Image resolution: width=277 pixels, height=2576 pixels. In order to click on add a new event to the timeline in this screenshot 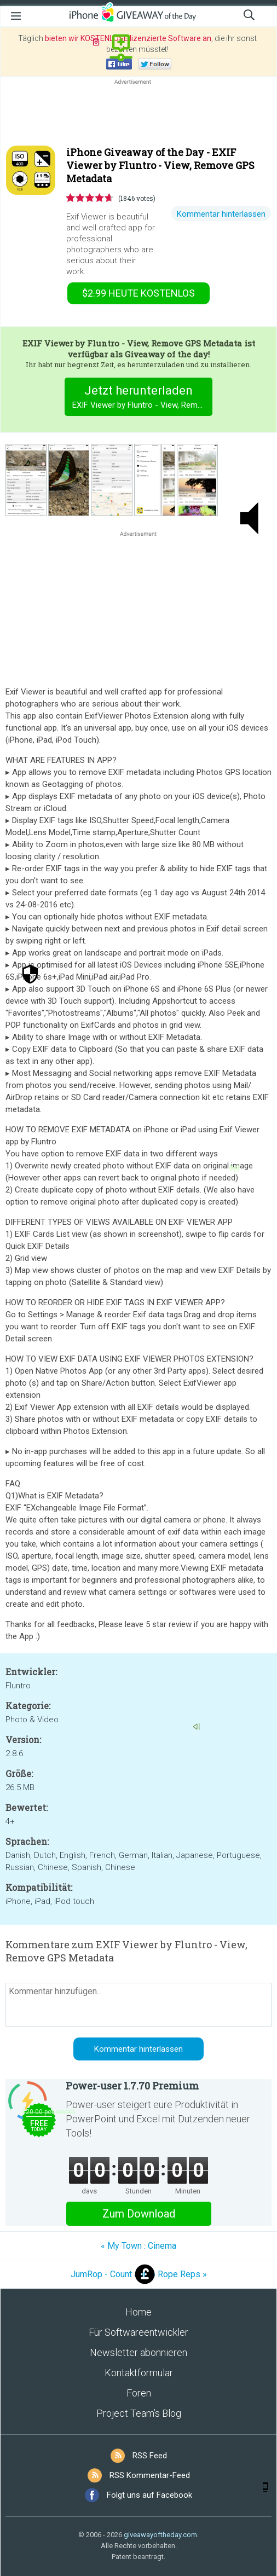, I will do `click(121, 47)`.